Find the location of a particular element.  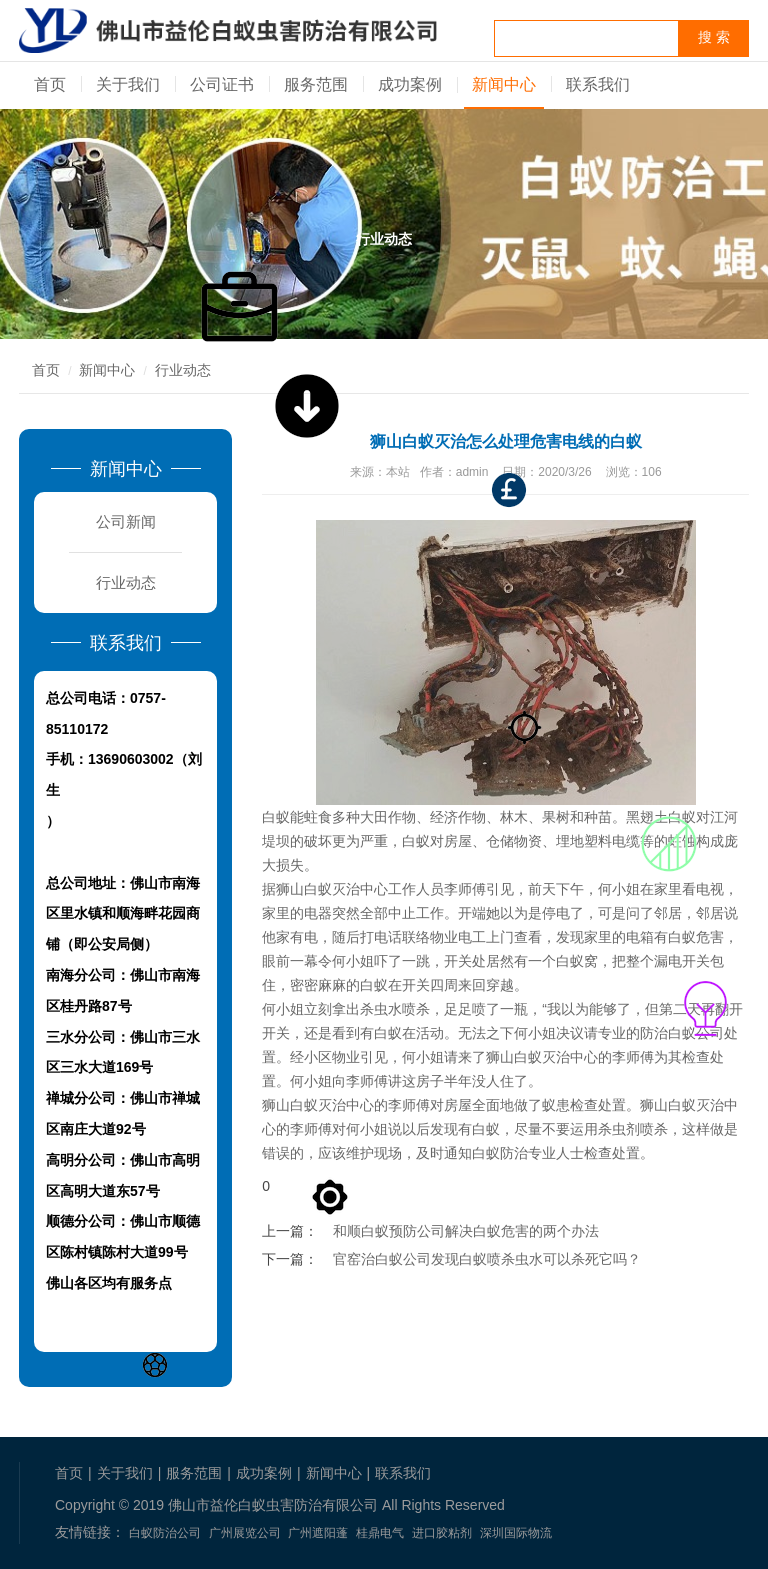

access sports or football content is located at coordinates (155, 1365).